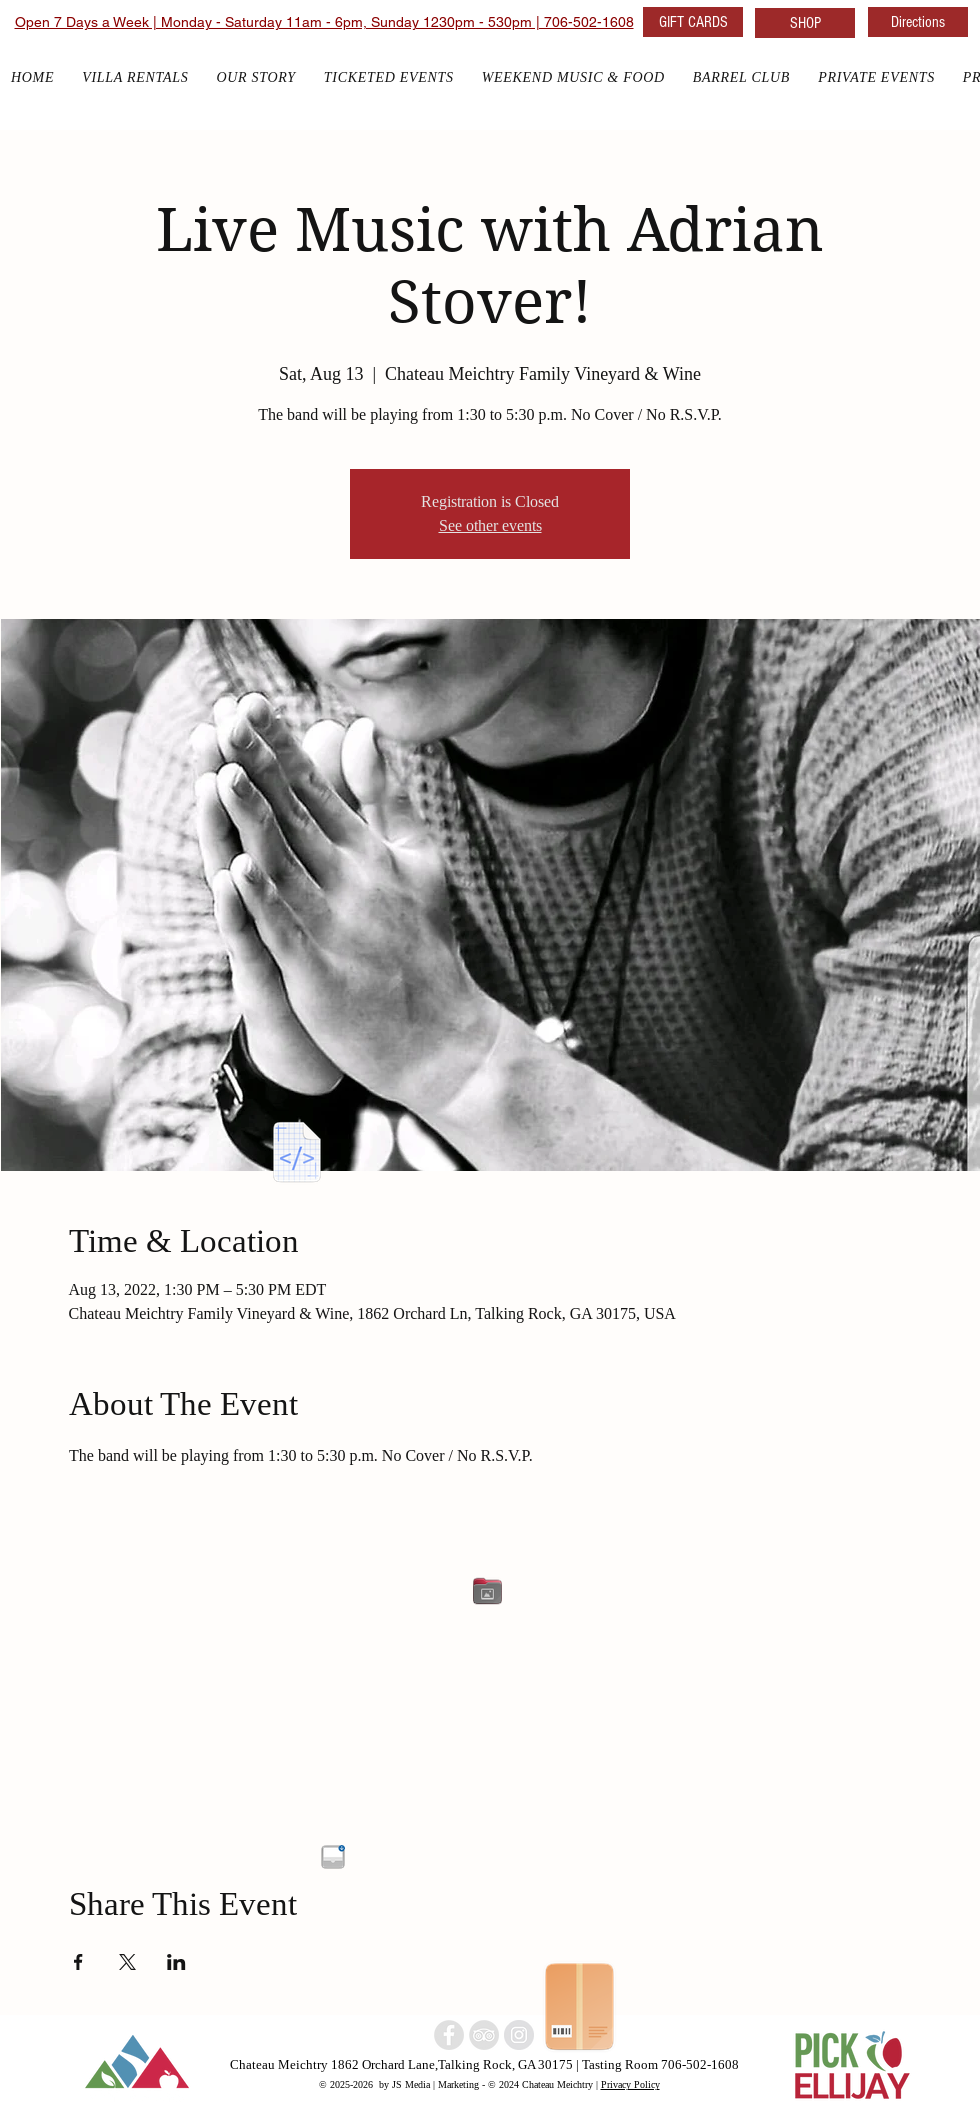  Describe the element at coordinates (487, 1590) in the screenshot. I see `open pictures folder` at that location.